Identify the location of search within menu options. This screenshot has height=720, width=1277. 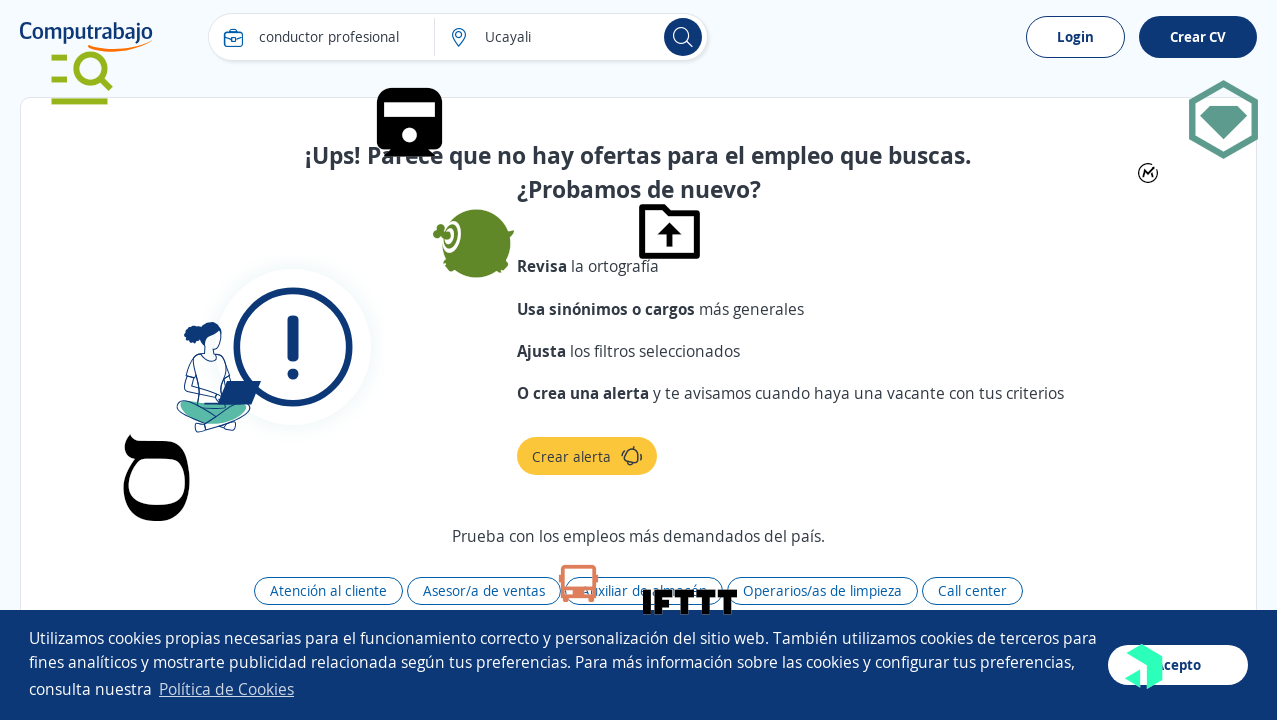
(79, 79).